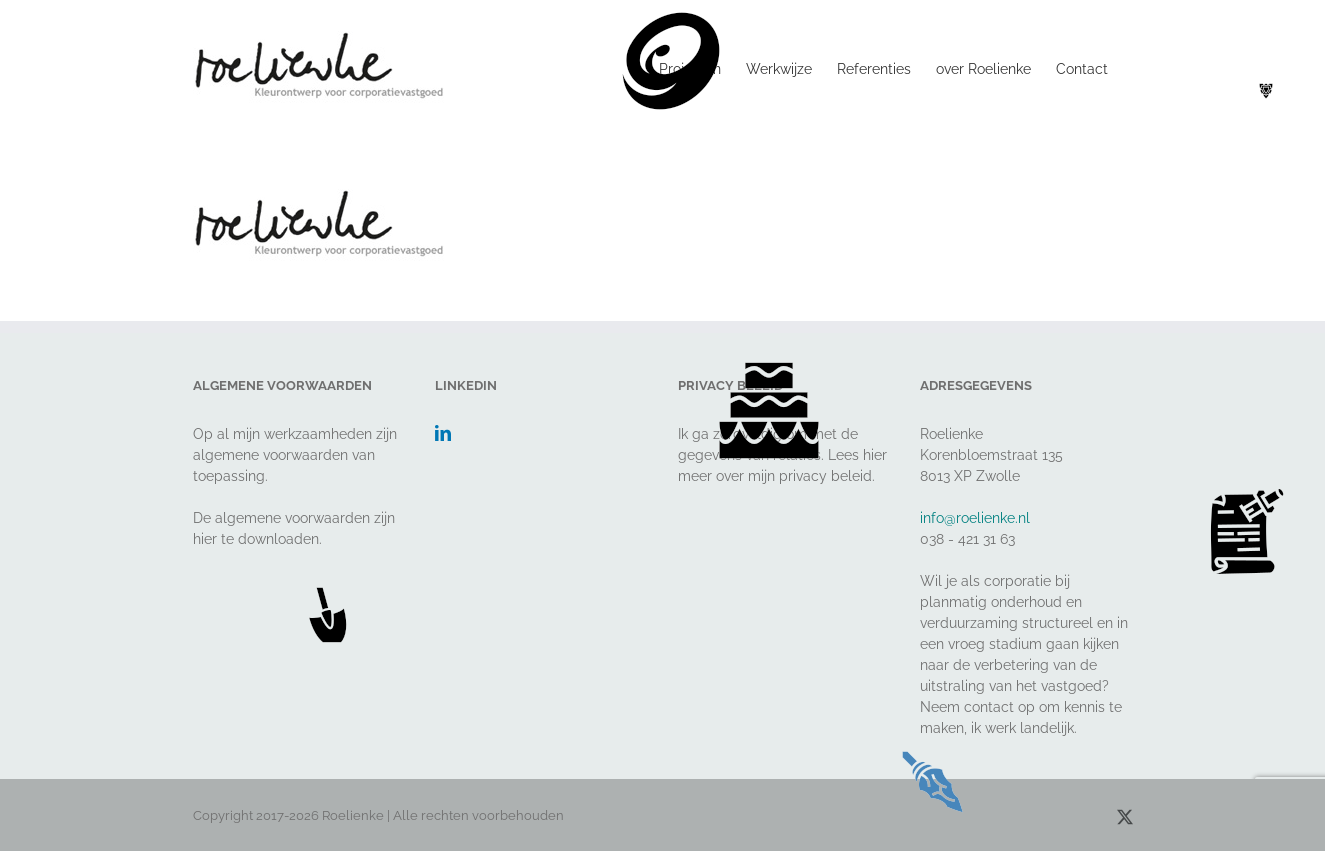 This screenshot has width=1325, height=851. I want to click on indicates a wind or air-based ability, so click(671, 61).